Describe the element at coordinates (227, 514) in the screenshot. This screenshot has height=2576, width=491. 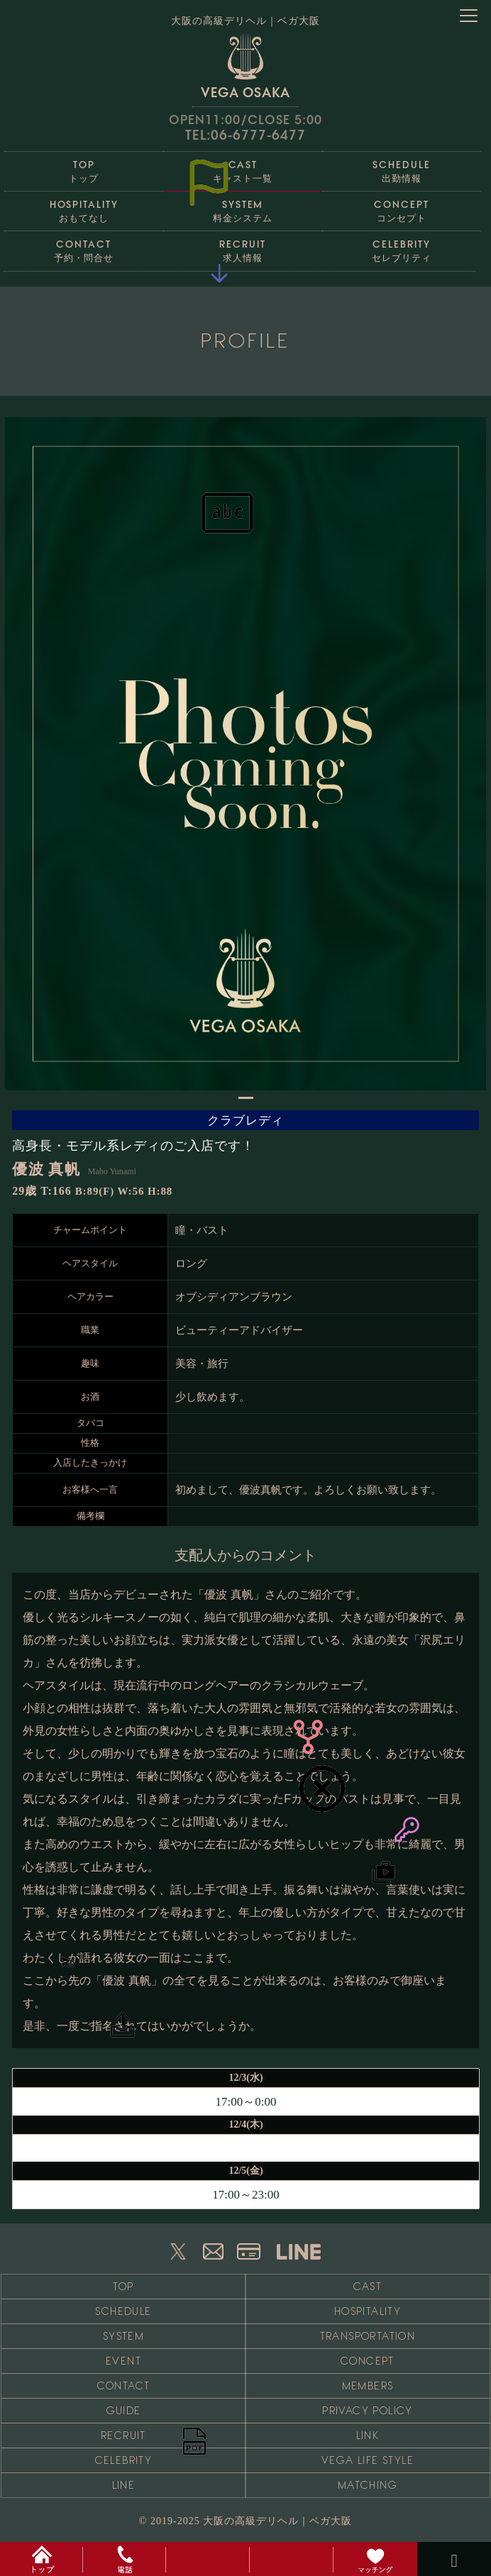
I see `indicates a string variable or text data type` at that location.